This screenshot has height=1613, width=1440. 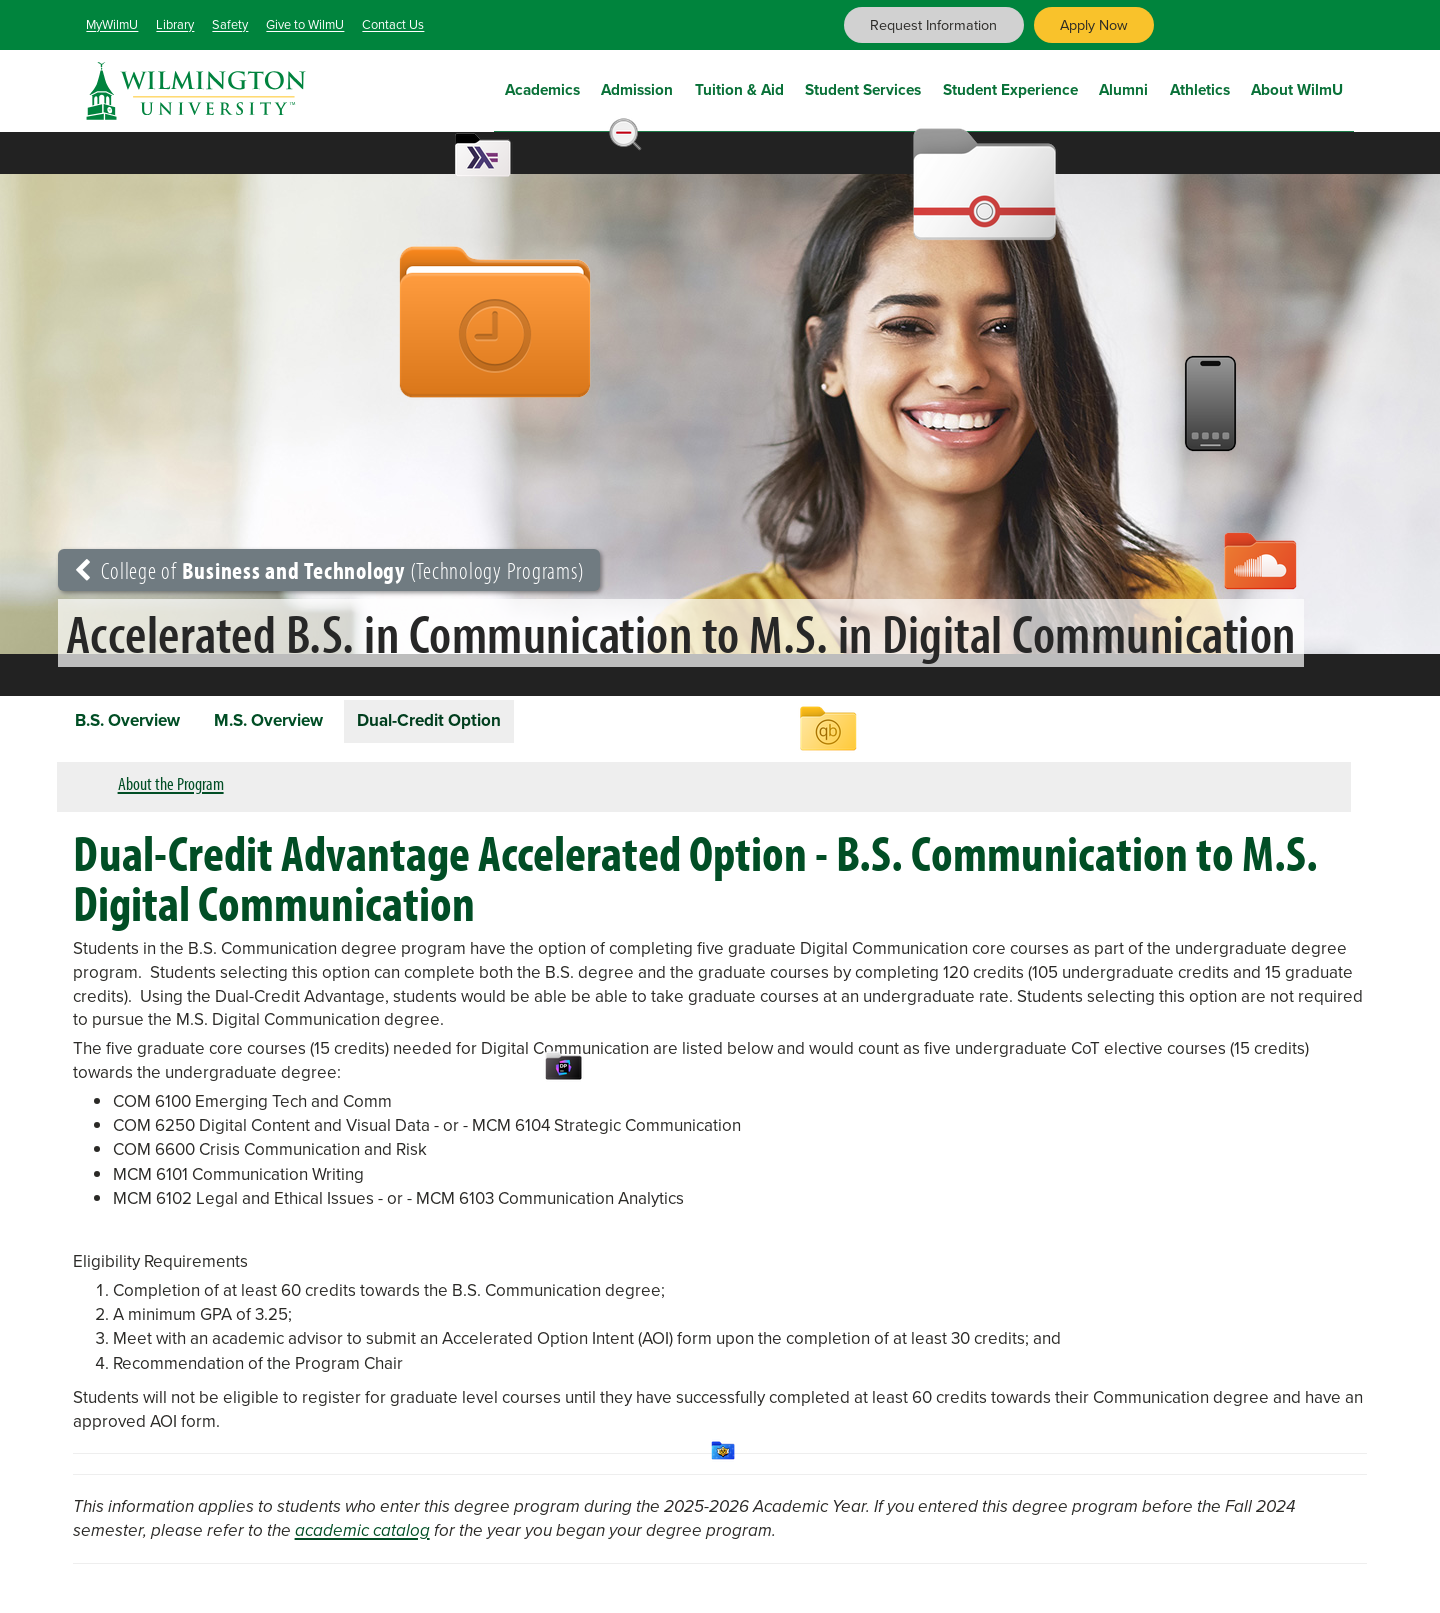 I want to click on open folder containing haskell project files, so click(x=482, y=156).